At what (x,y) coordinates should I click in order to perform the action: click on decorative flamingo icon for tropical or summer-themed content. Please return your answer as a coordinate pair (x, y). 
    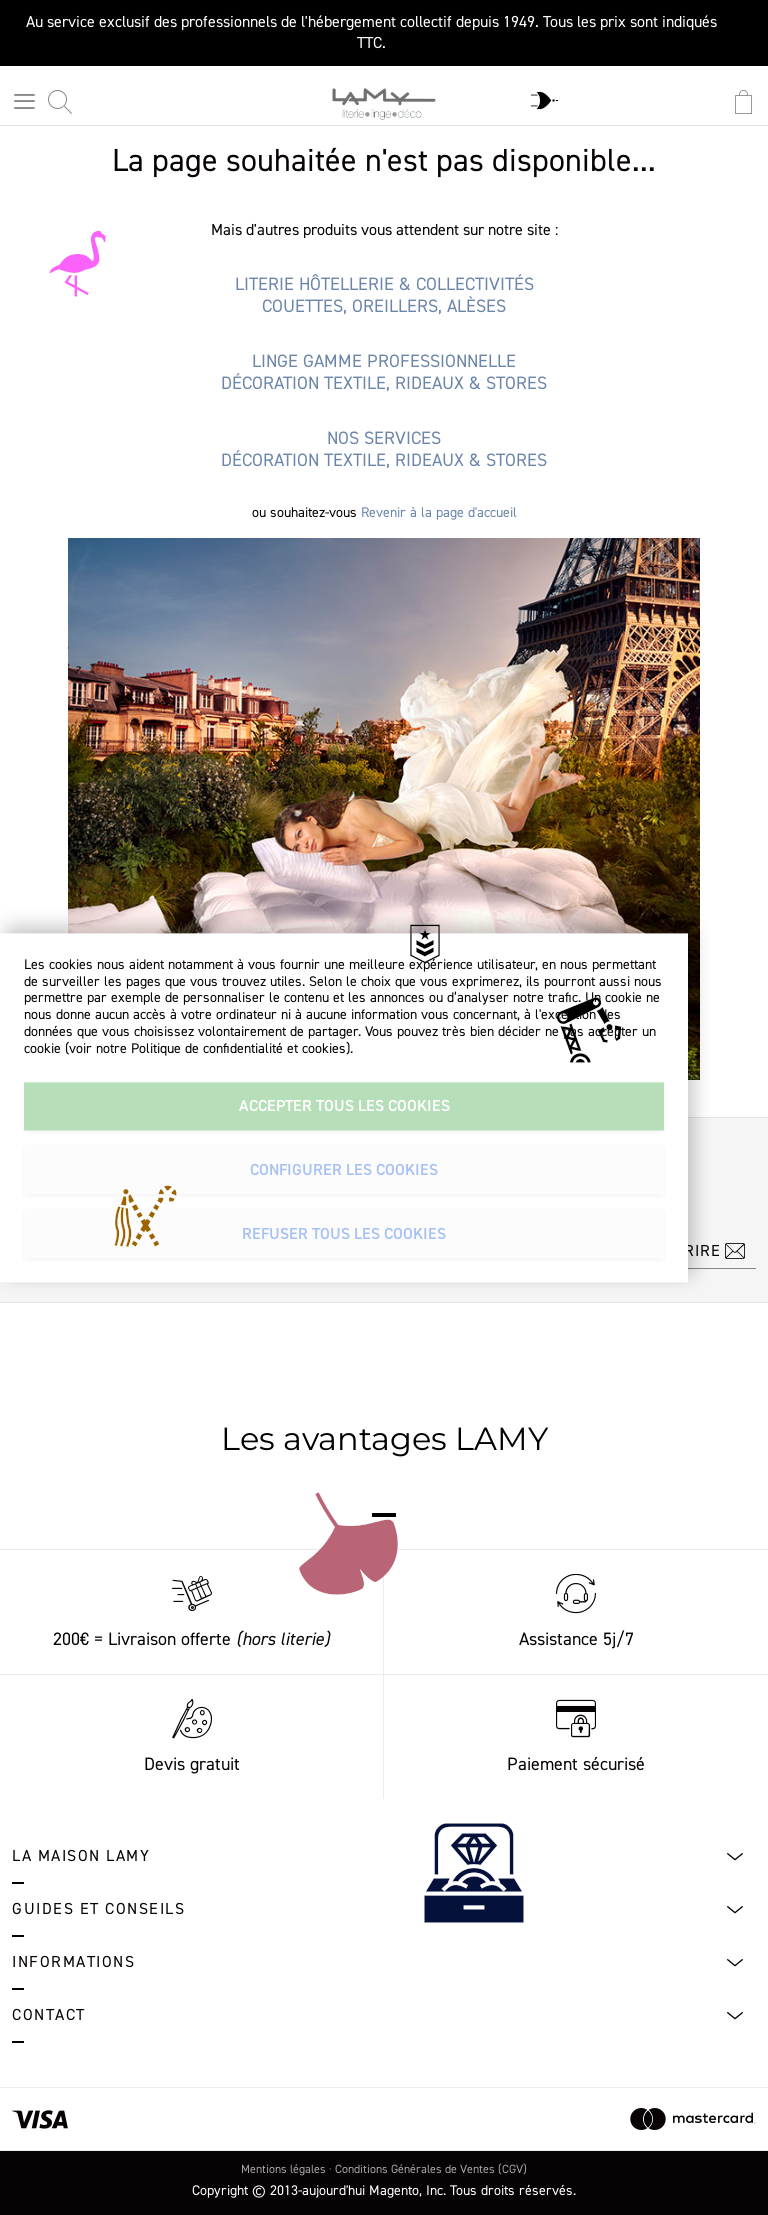
    Looking at the image, I should click on (77, 263).